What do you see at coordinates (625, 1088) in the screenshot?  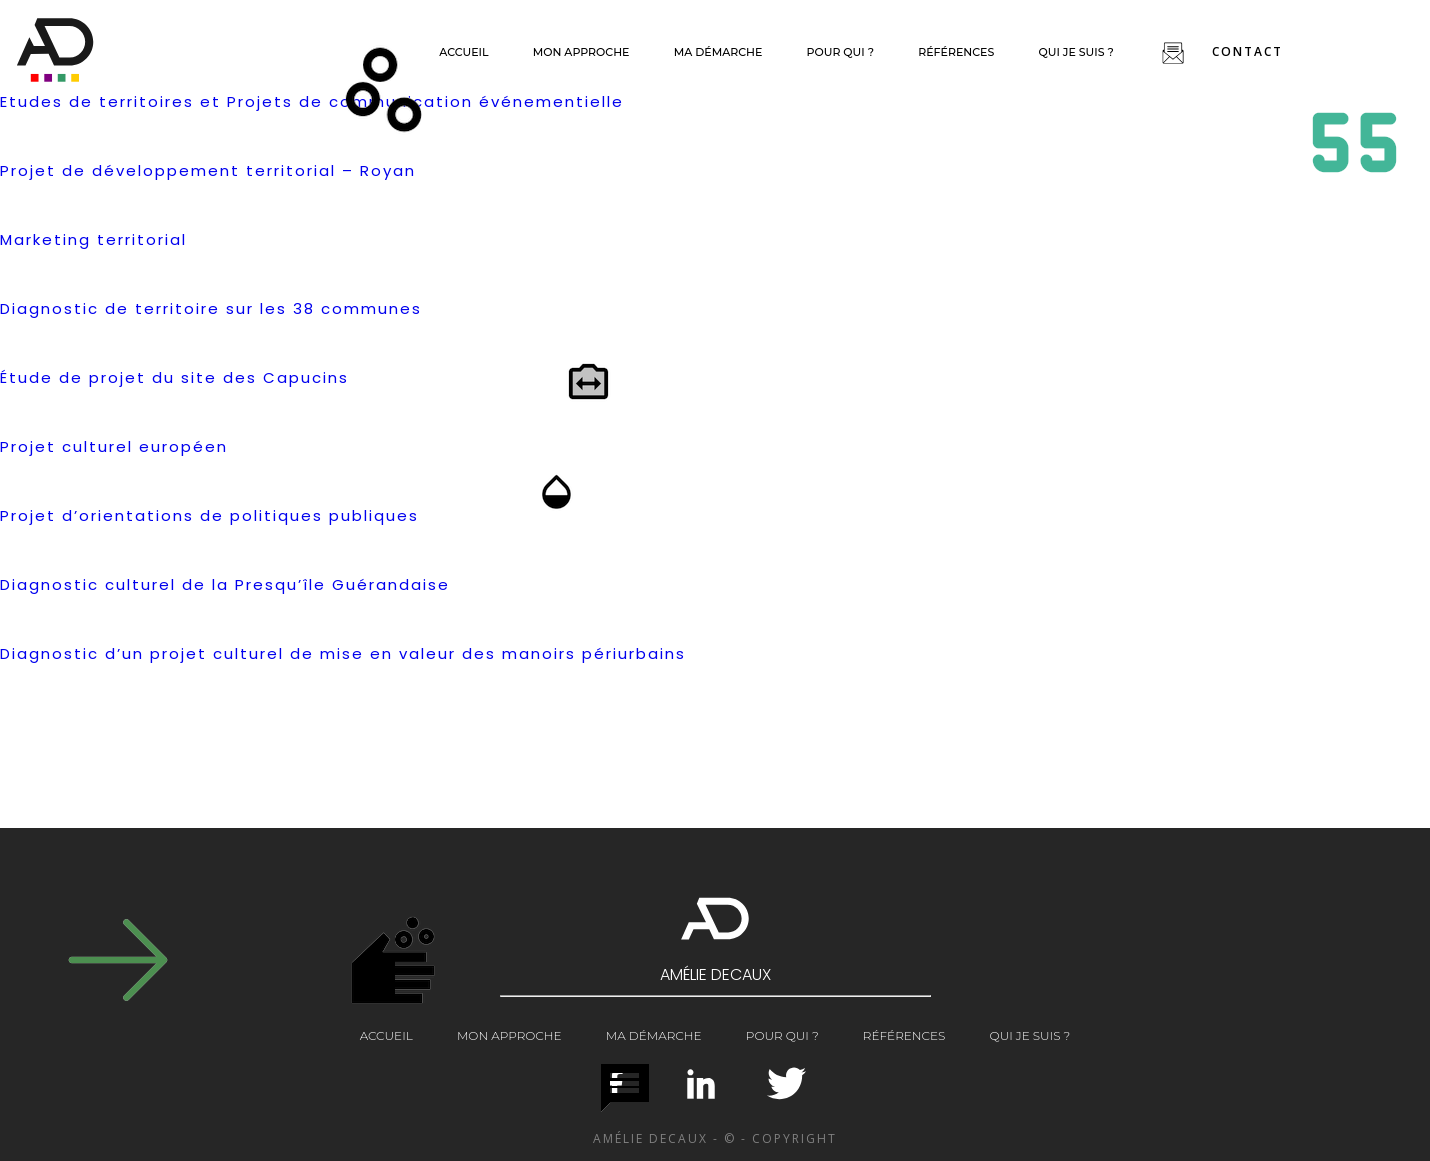 I see `open messaging or chat` at bounding box center [625, 1088].